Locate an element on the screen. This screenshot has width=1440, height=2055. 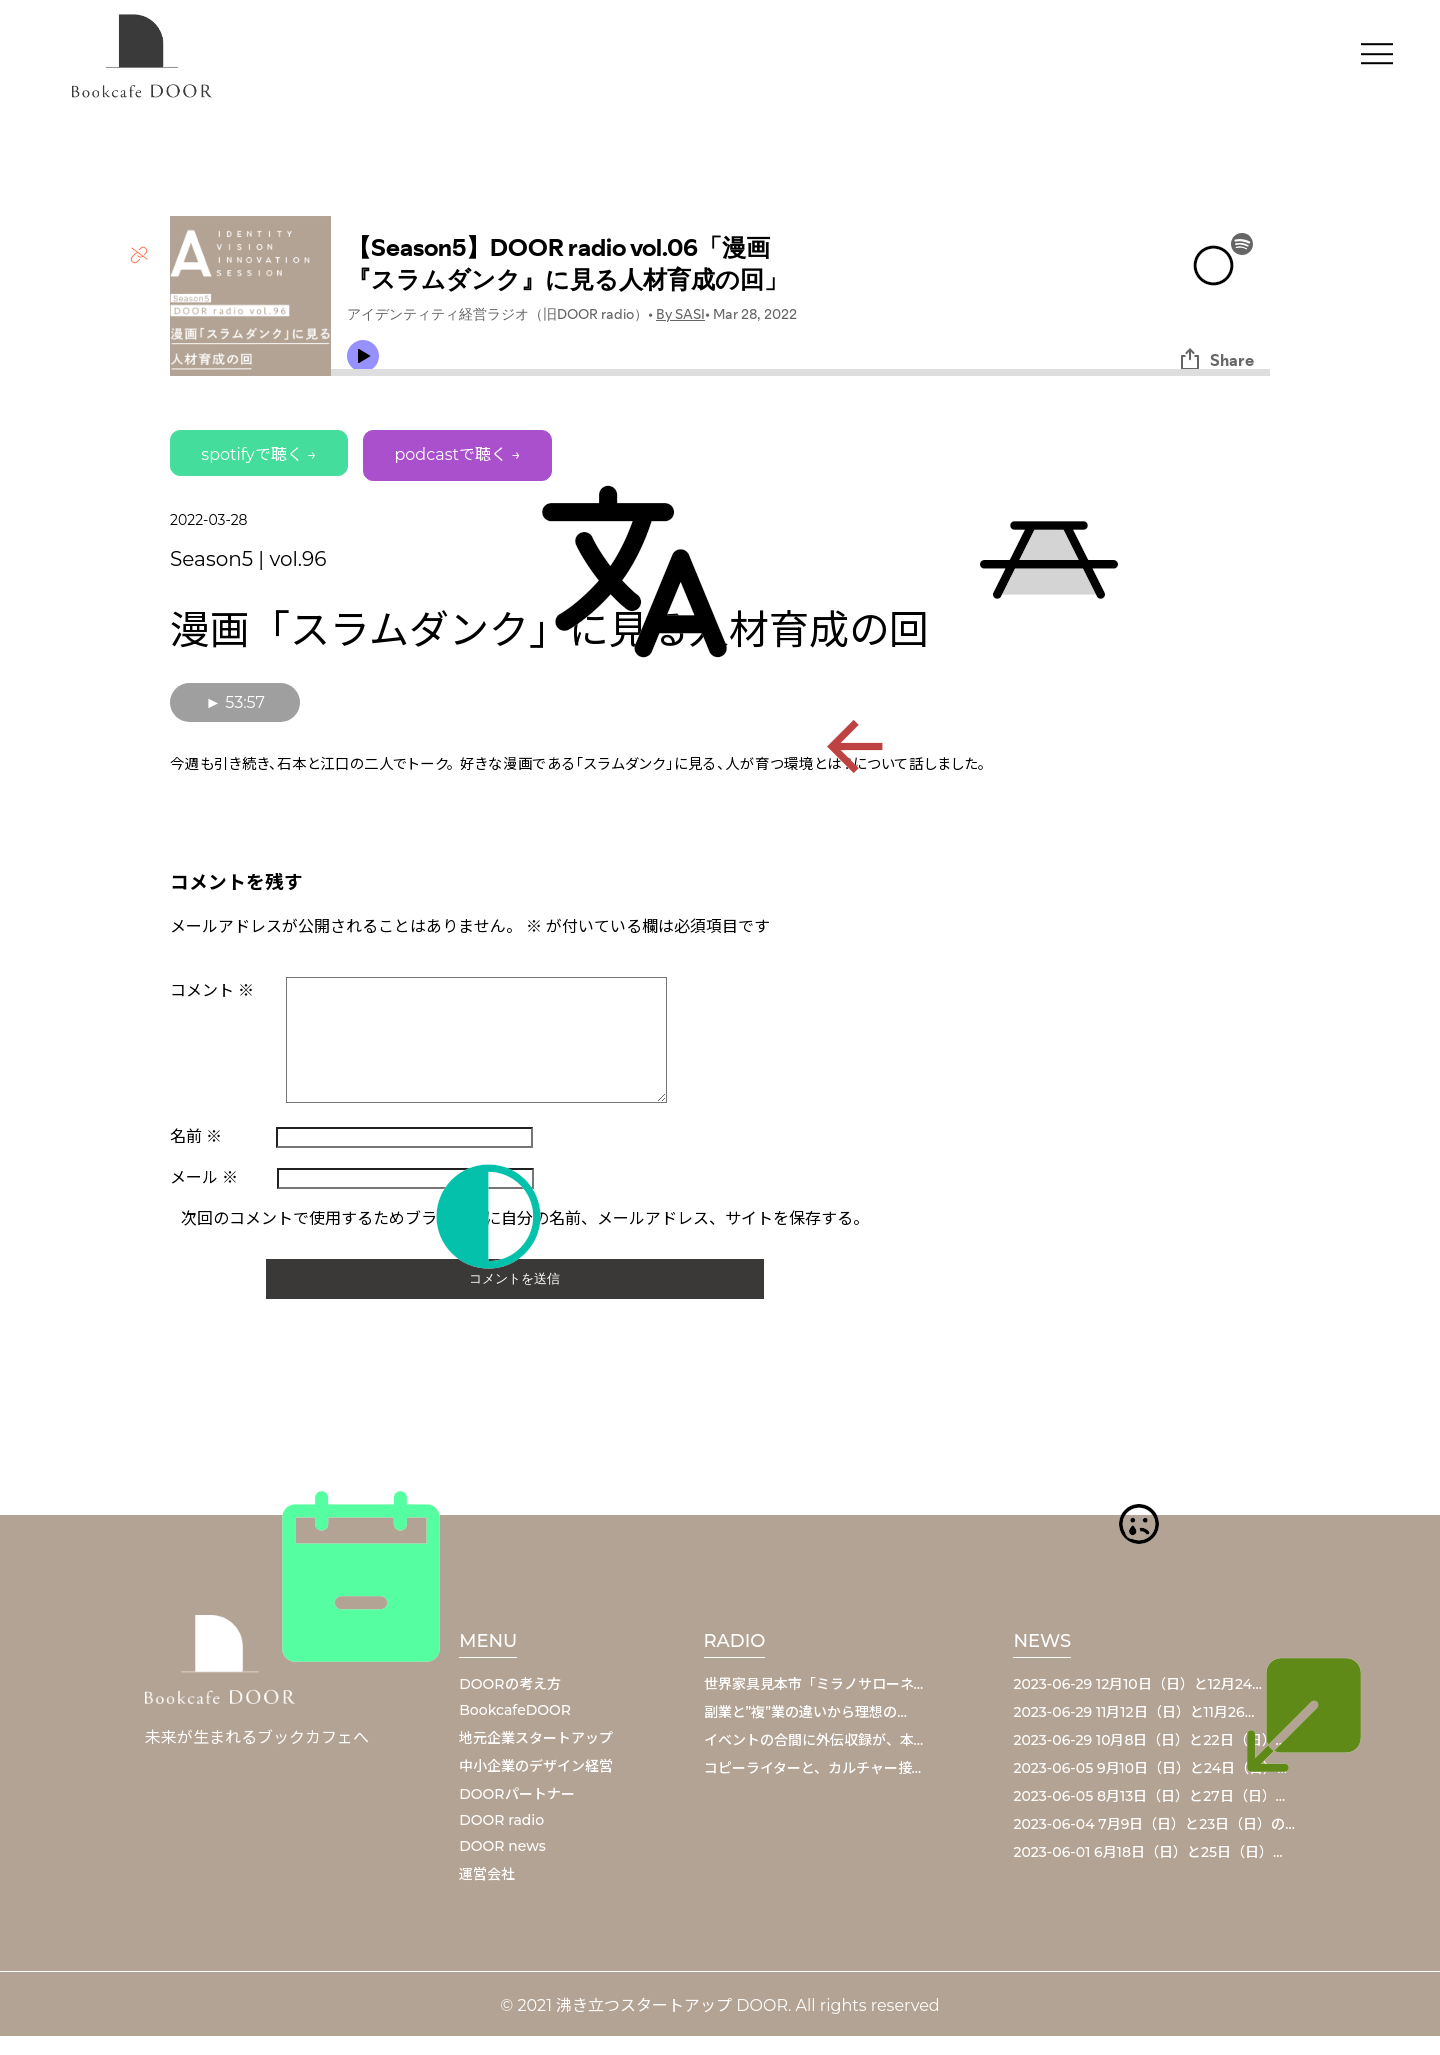
change language settings is located at coordinates (634, 571).